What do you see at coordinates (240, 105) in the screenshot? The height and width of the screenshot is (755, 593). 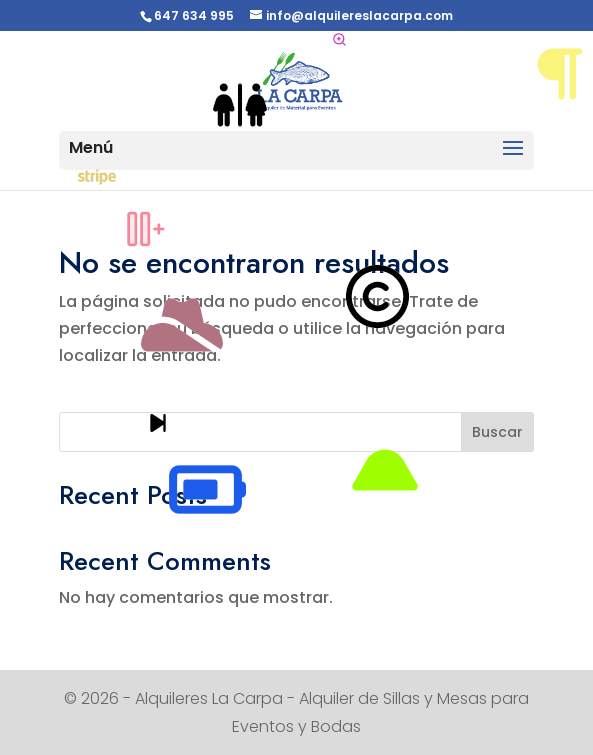 I see `locate nearby restrooms` at bounding box center [240, 105].